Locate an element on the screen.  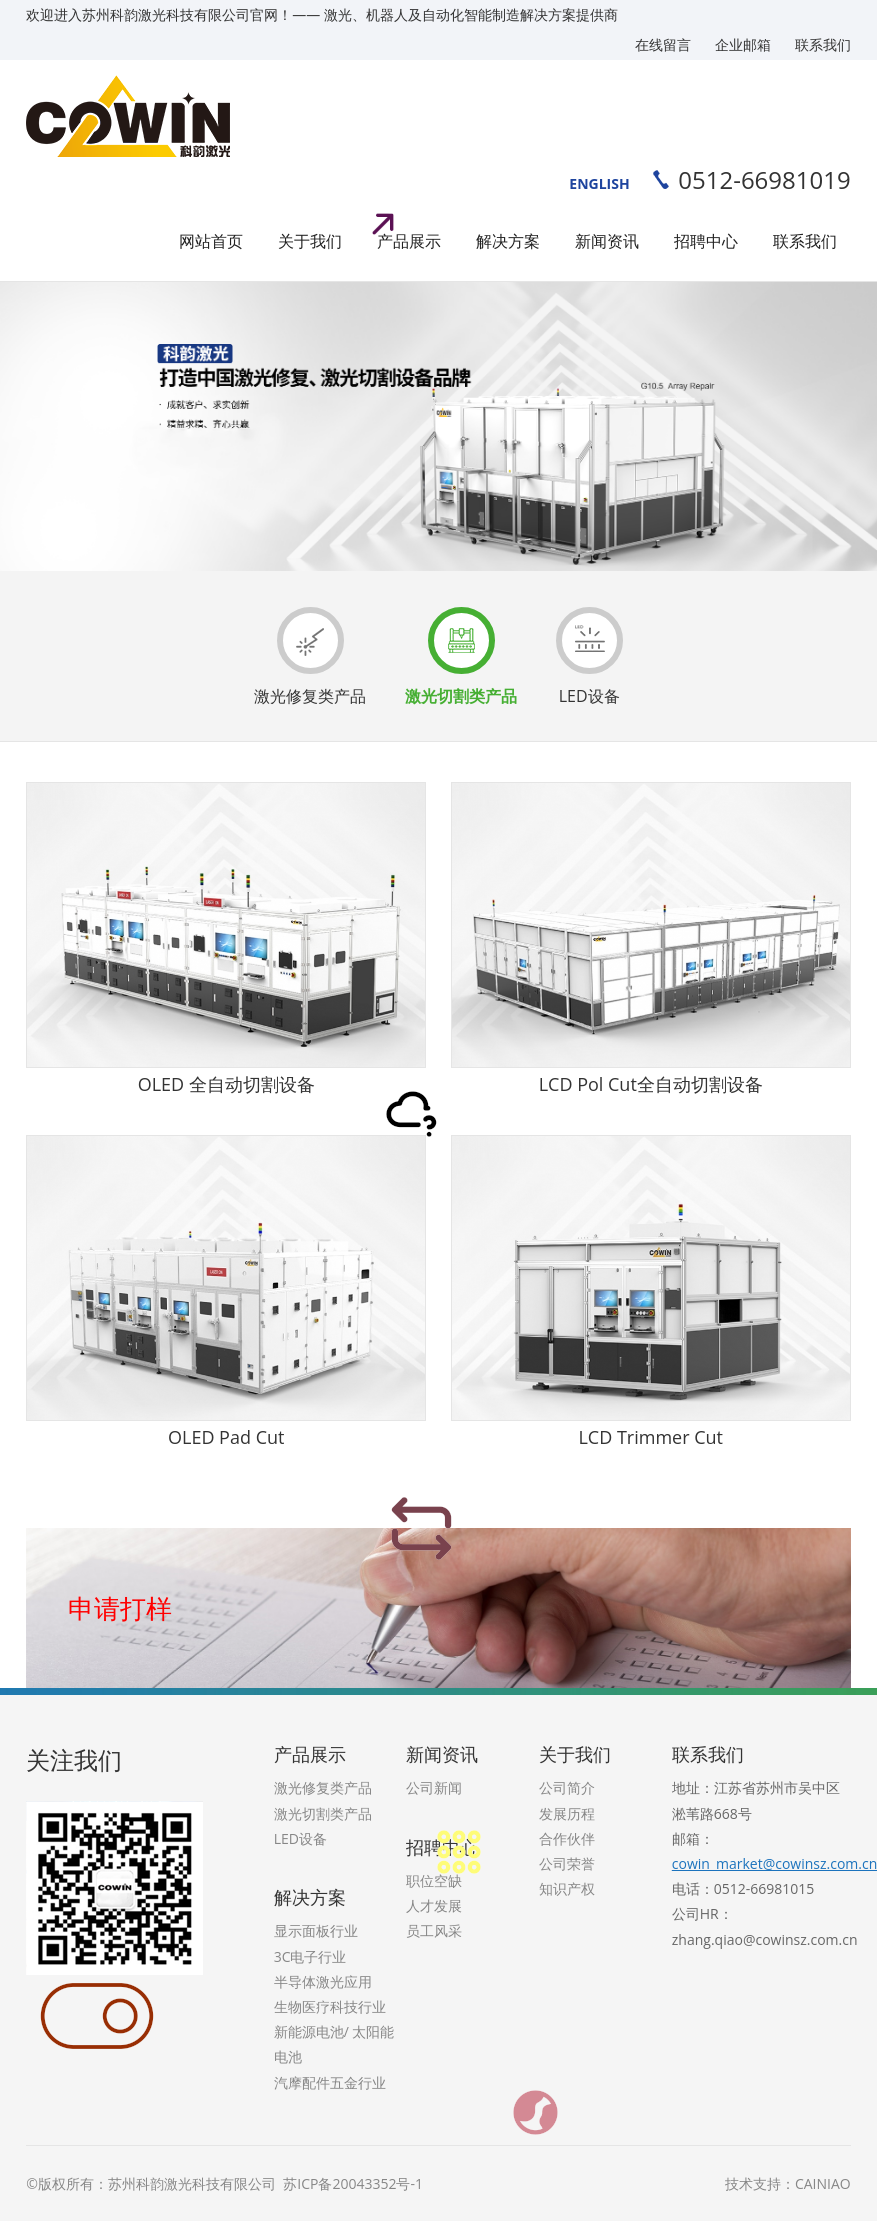
switch to global or worldwide view is located at coordinates (535, 2112).